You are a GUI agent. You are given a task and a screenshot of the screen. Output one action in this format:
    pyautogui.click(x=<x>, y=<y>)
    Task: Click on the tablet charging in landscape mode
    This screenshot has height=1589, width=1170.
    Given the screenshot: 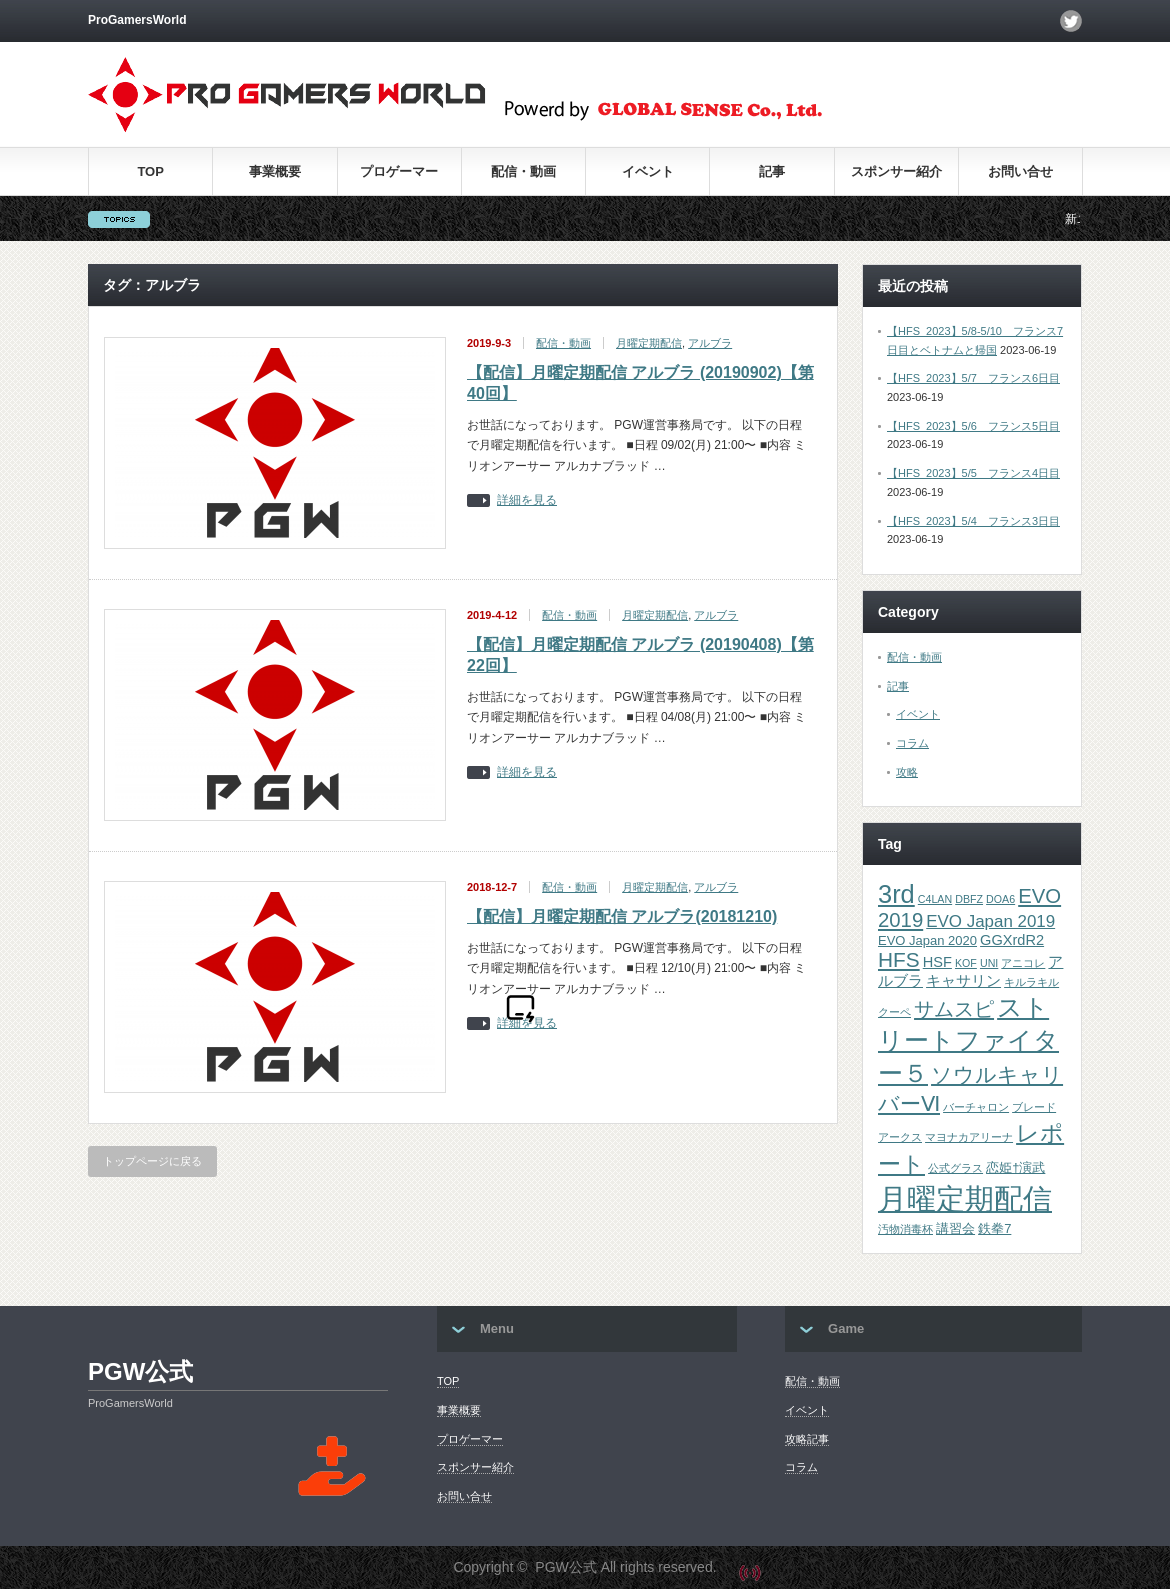 What is the action you would take?
    pyautogui.click(x=520, y=1007)
    